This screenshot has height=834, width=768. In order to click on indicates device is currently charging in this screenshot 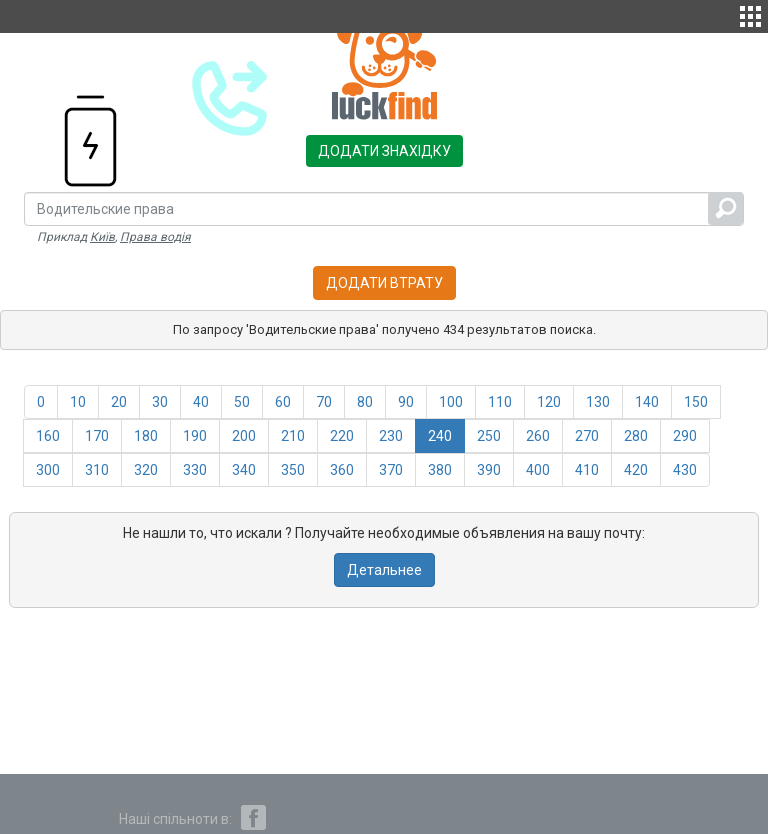, I will do `click(90, 142)`.